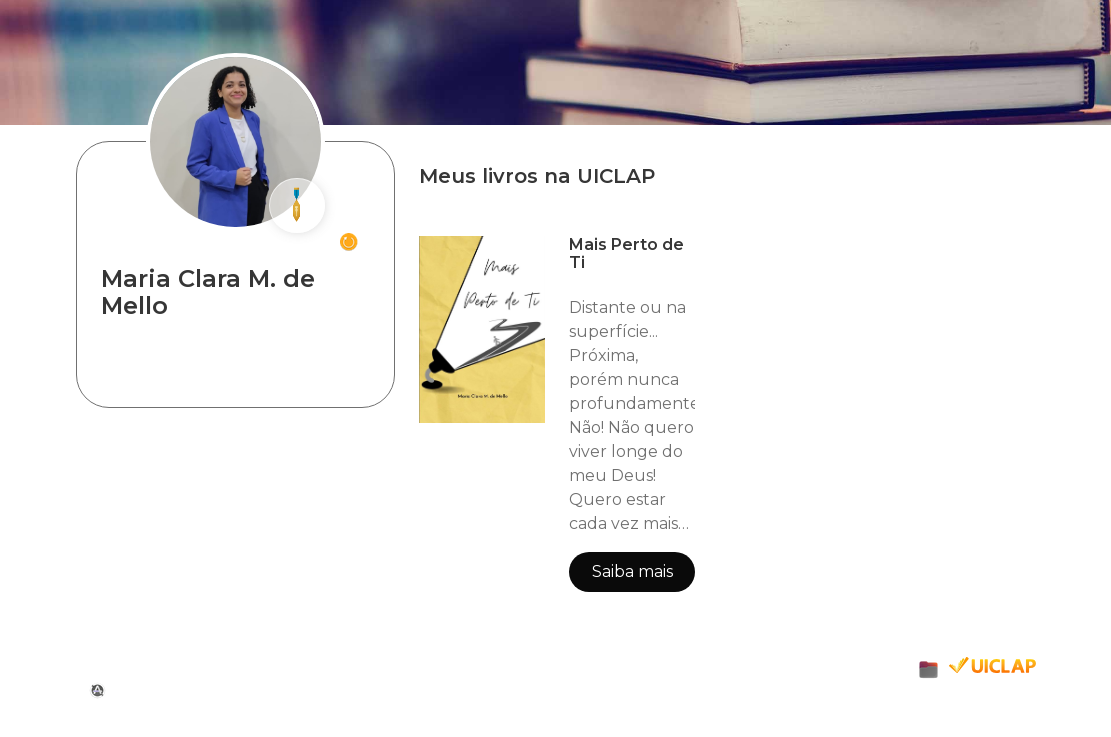 The height and width of the screenshot is (737, 1111). I want to click on view contents of an open folder, so click(928, 669).